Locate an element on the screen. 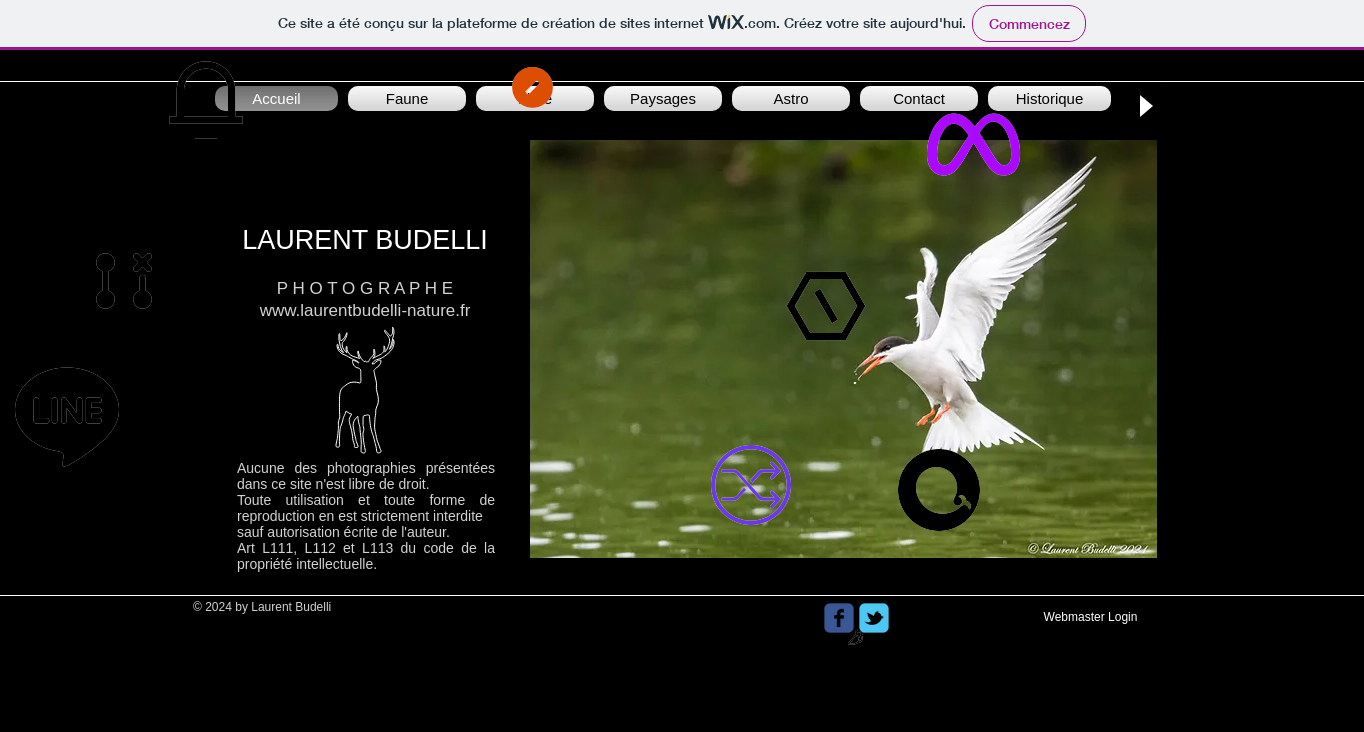 The width and height of the screenshot is (1364, 732). Apache ECharts logo is located at coordinates (939, 490).